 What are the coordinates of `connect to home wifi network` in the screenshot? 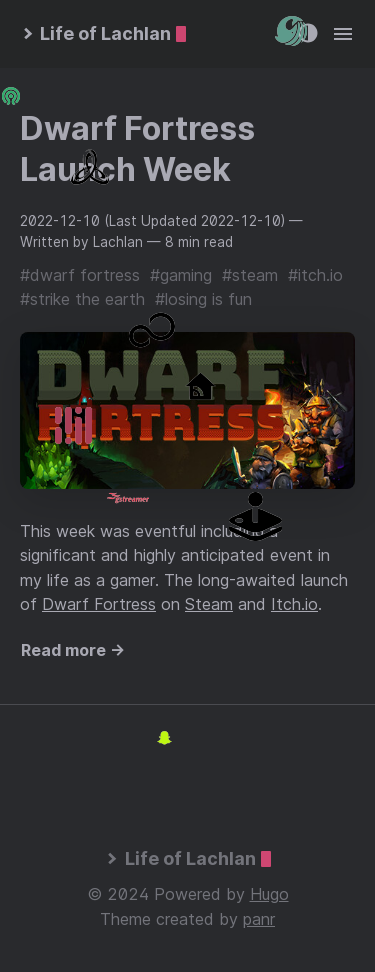 It's located at (200, 387).